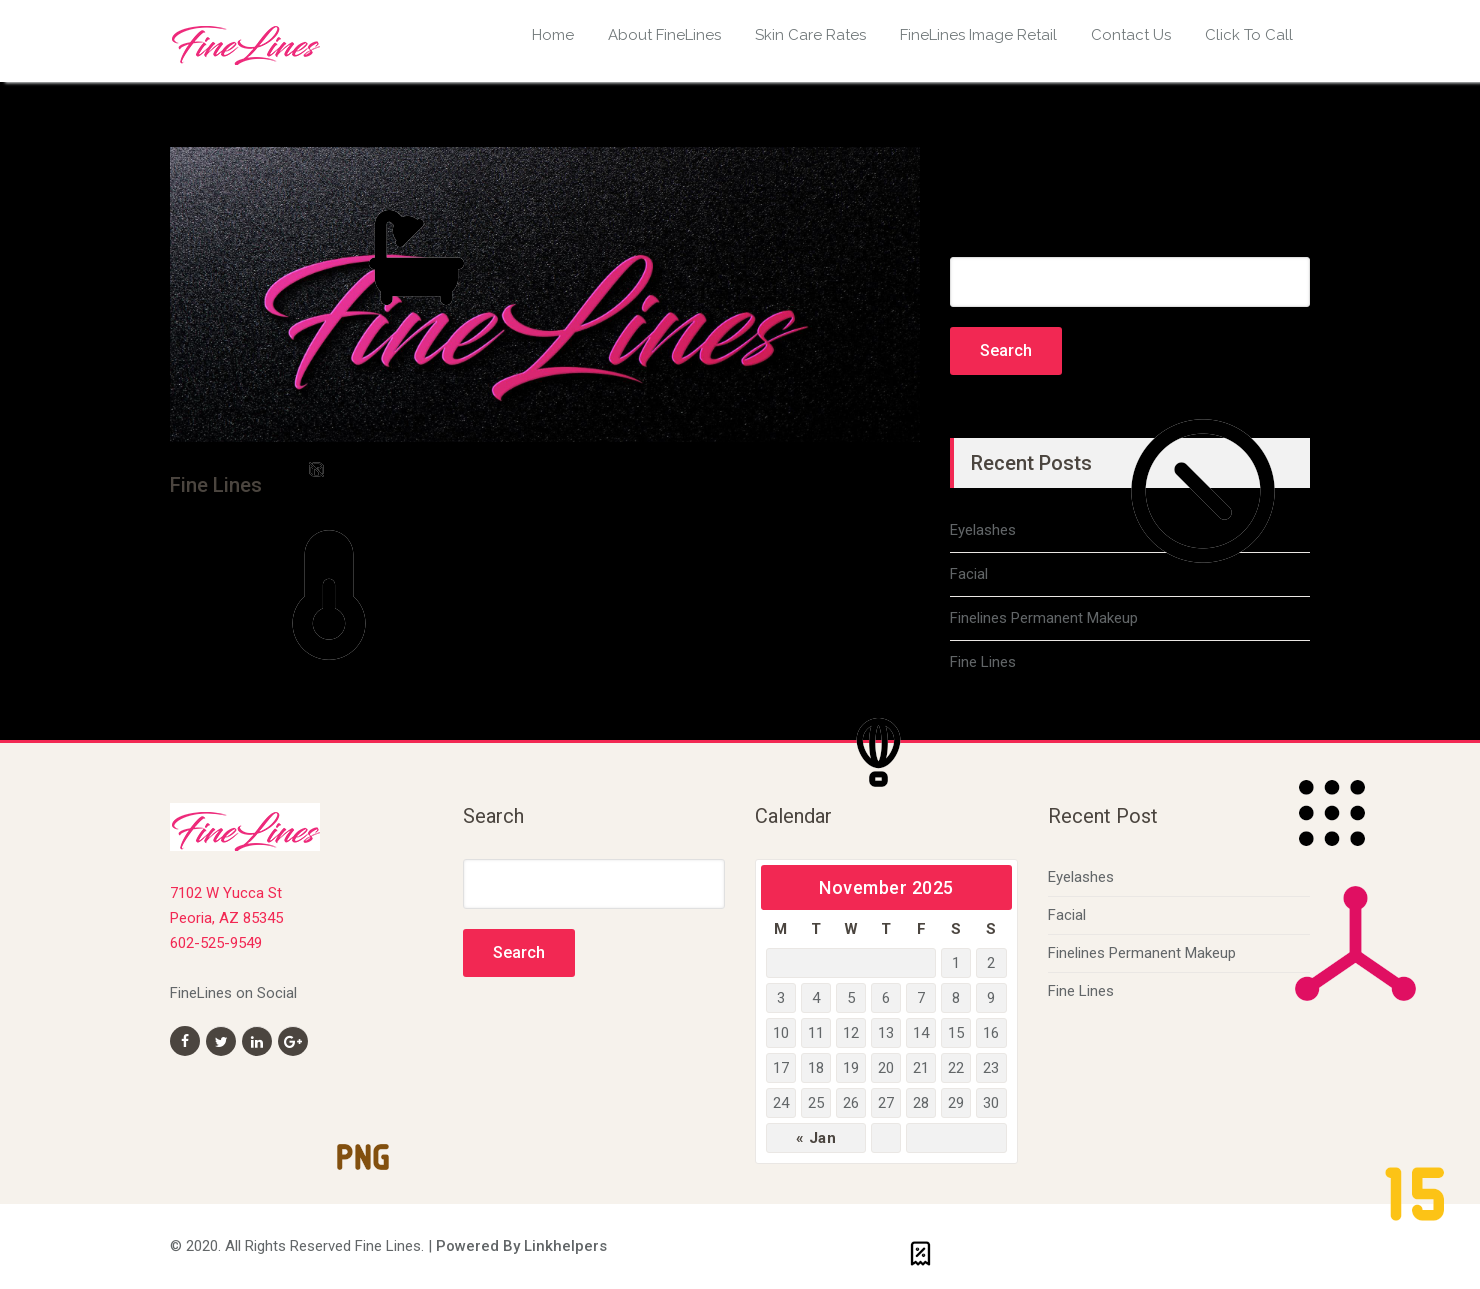 The width and height of the screenshot is (1480, 1289). I want to click on access 3D transform or manipulation tools, so click(1355, 946).